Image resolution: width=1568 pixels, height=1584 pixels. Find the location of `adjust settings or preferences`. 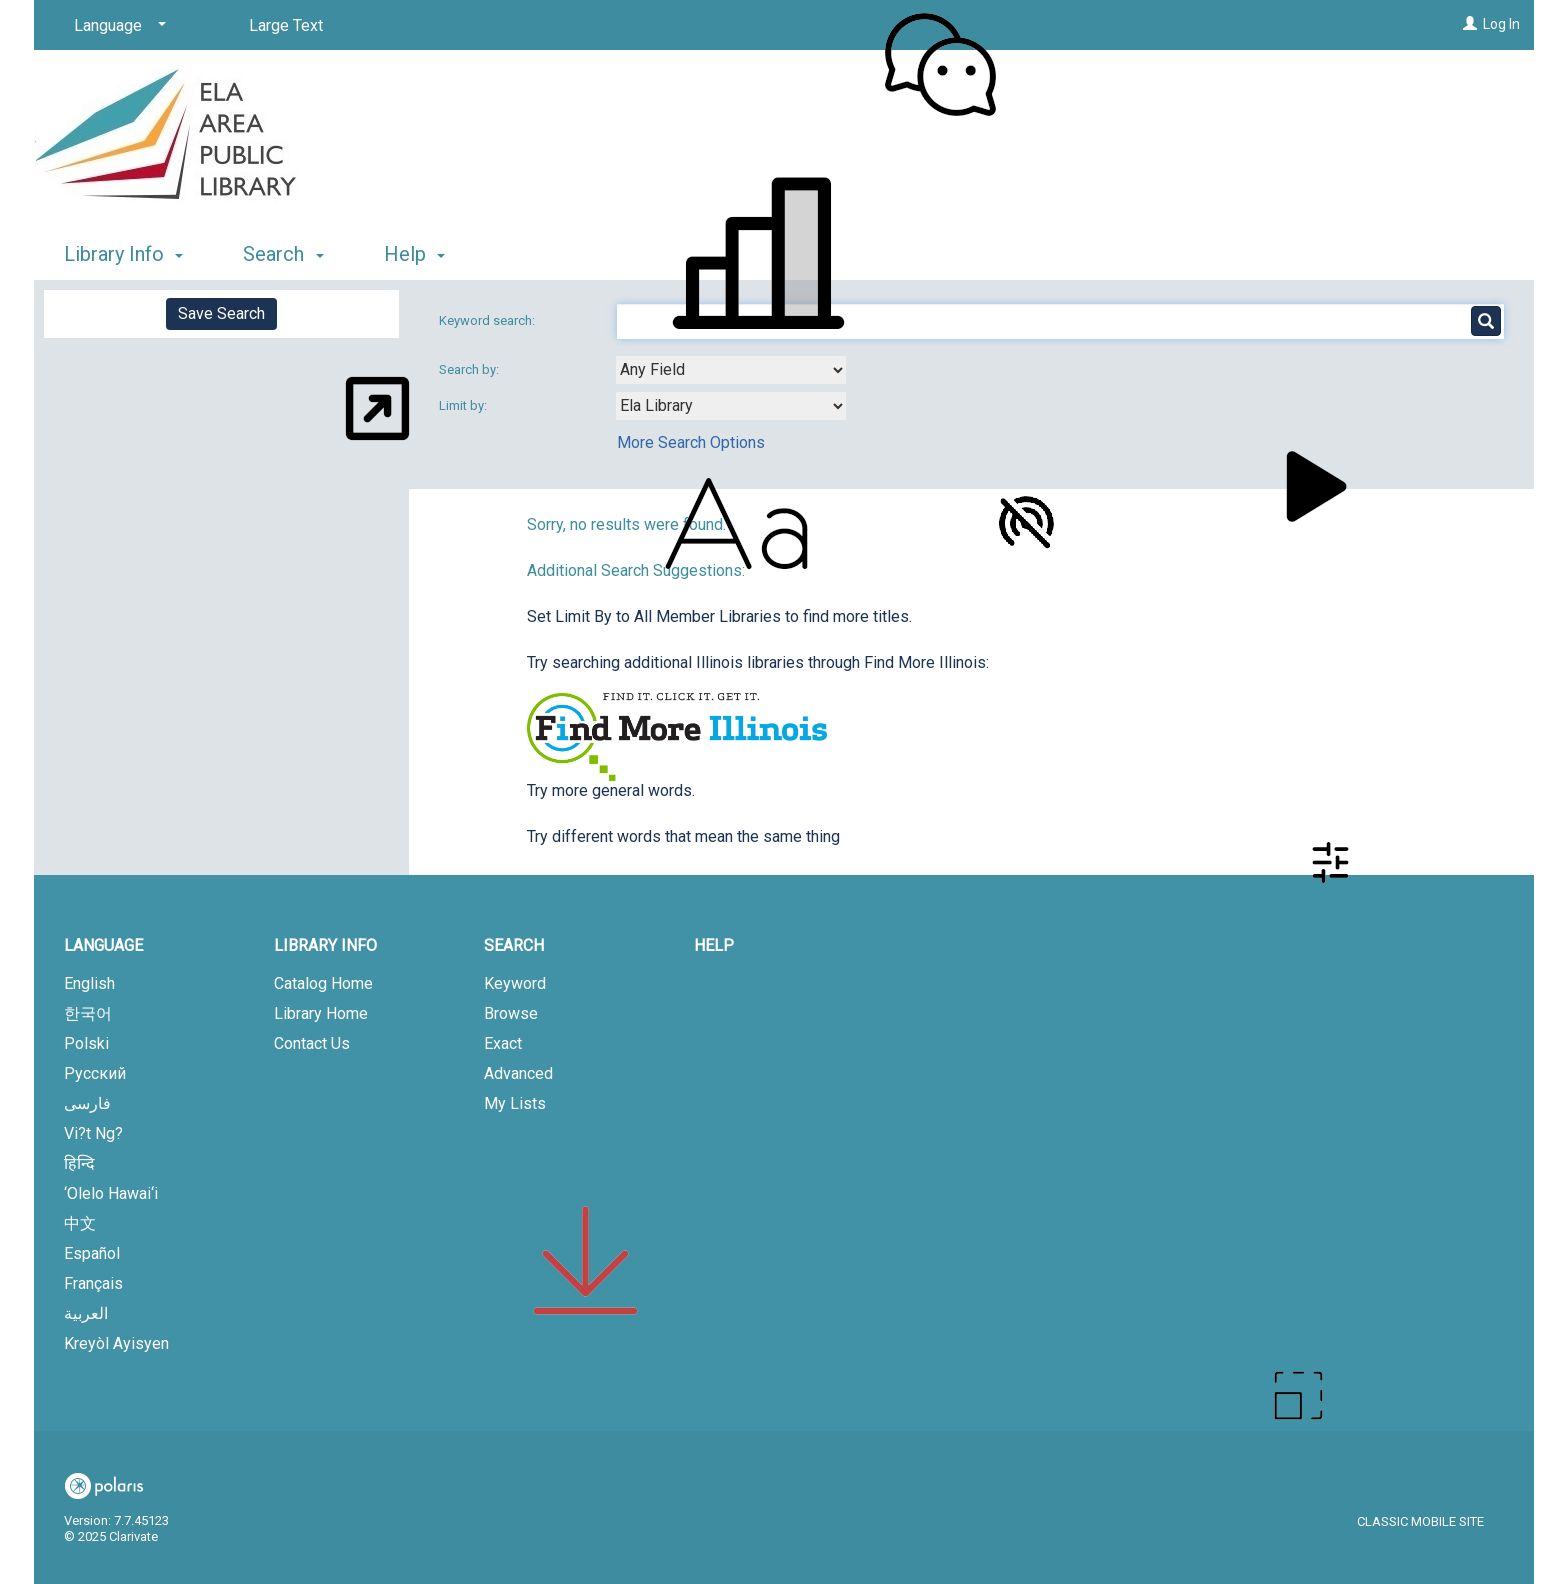

adjust settings or preferences is located at coordinates (1330, 862).